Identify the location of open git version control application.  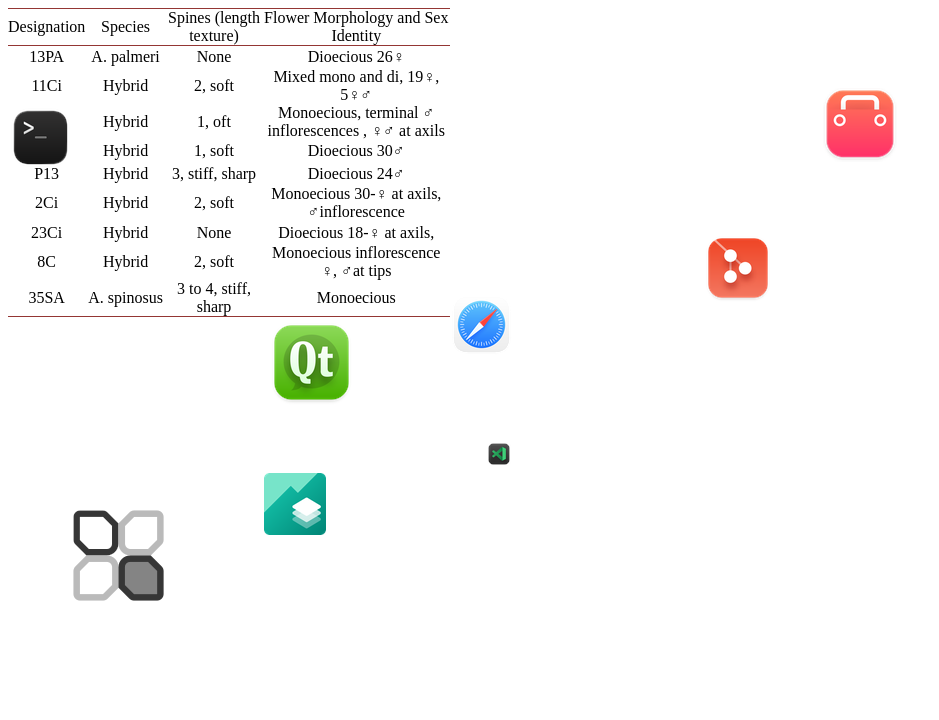
(738, 268).